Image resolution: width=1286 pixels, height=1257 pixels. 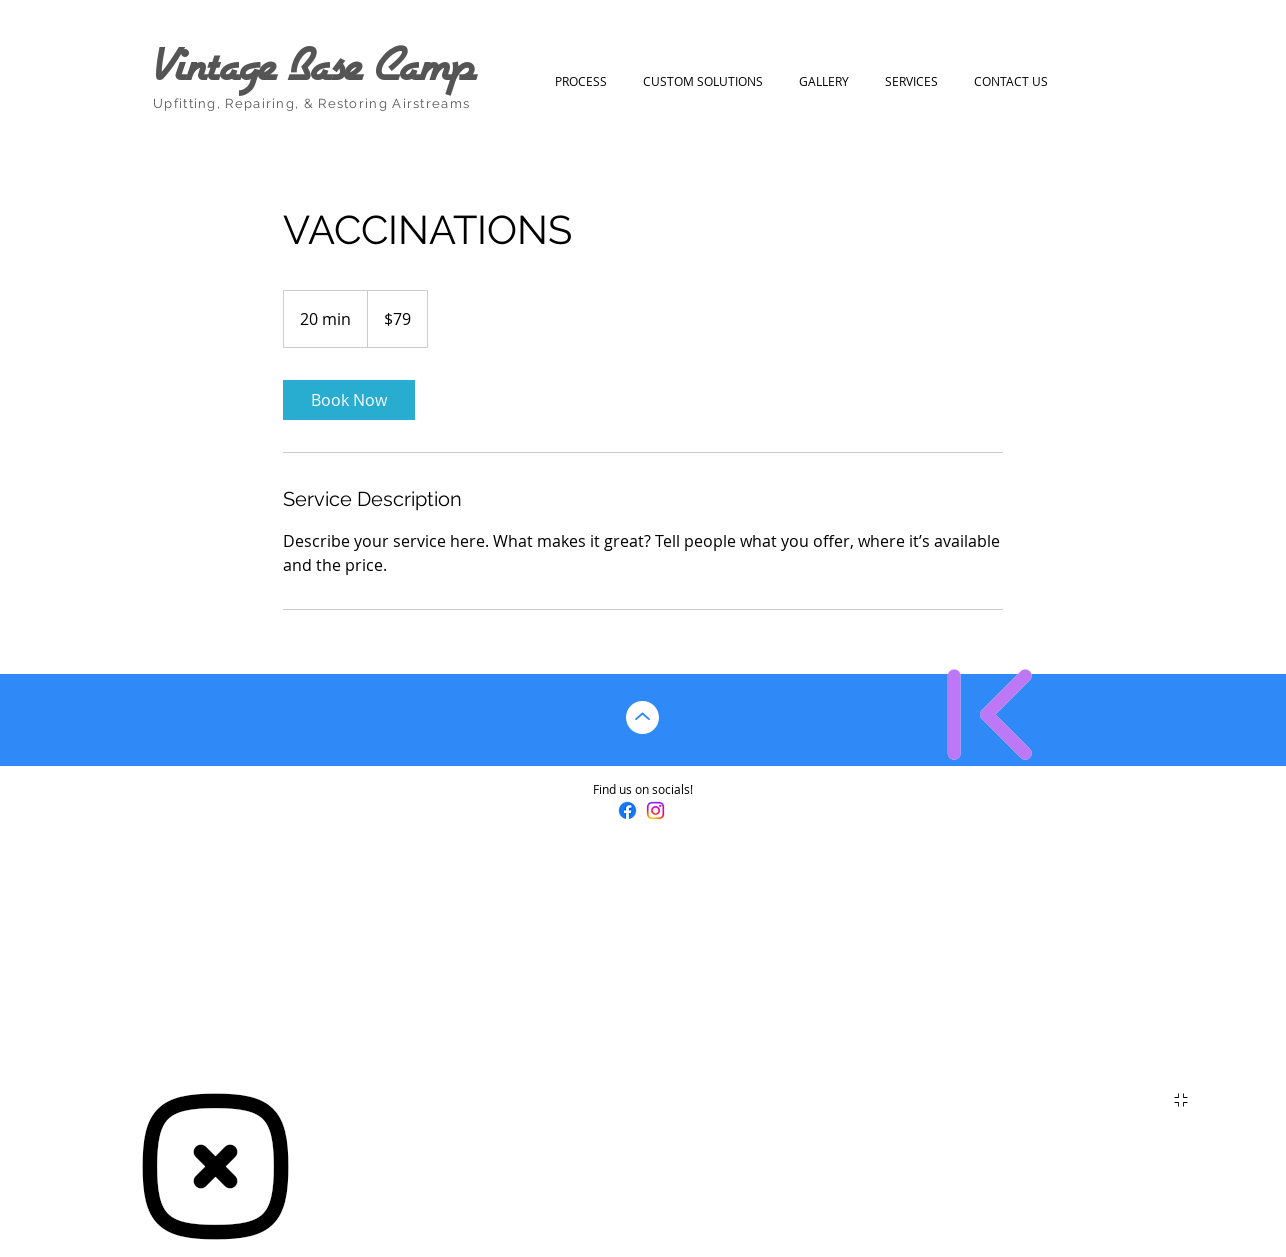 I want to click on skip to beginning or first item, so click(x=986, y=714).